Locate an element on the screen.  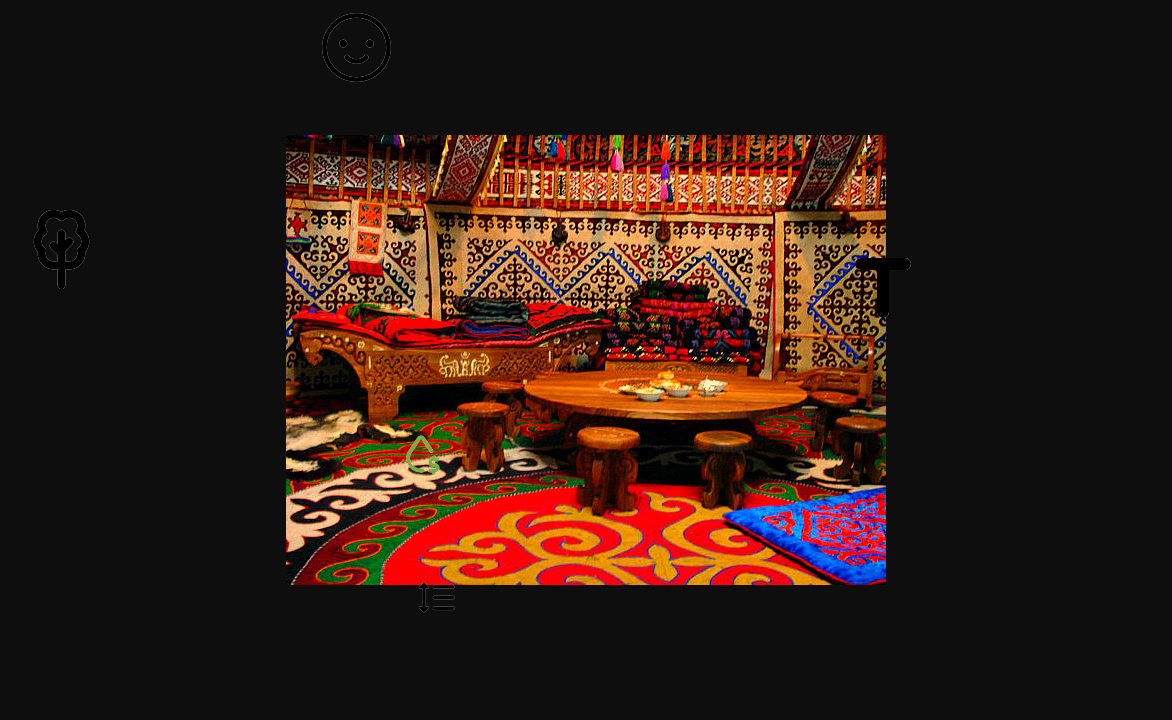
add or edit a title is located at coordinates (883, 290).